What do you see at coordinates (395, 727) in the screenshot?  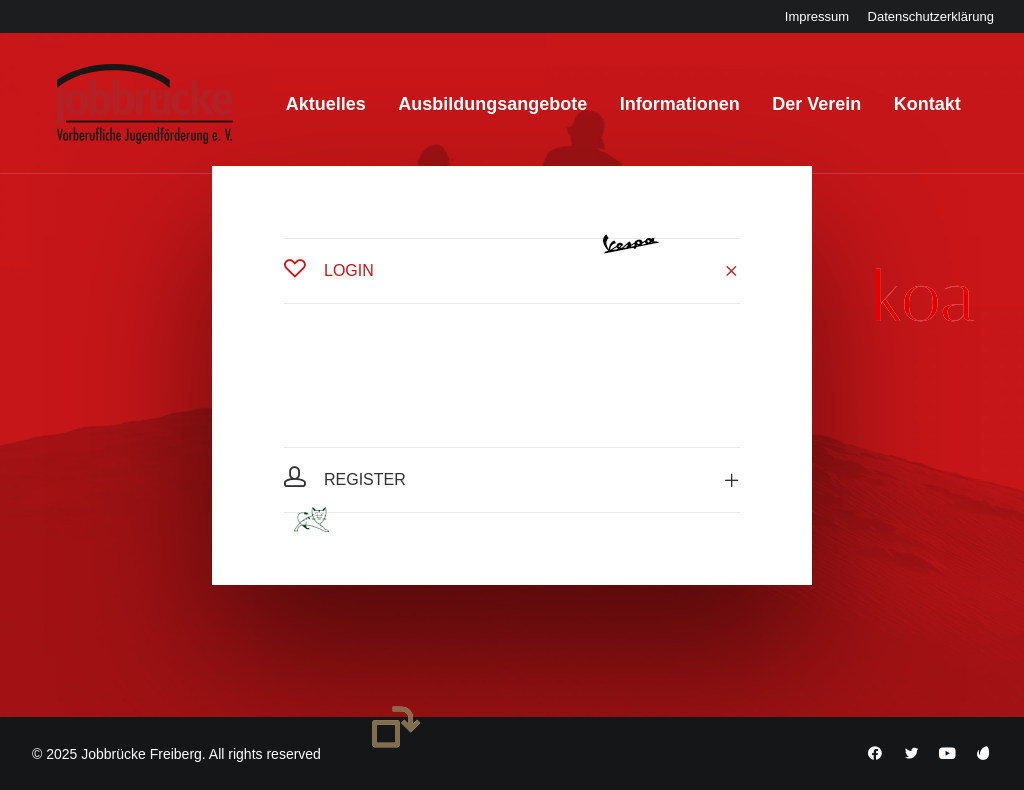 I see `rotate object clockwise` at bounding box center [395, 727].